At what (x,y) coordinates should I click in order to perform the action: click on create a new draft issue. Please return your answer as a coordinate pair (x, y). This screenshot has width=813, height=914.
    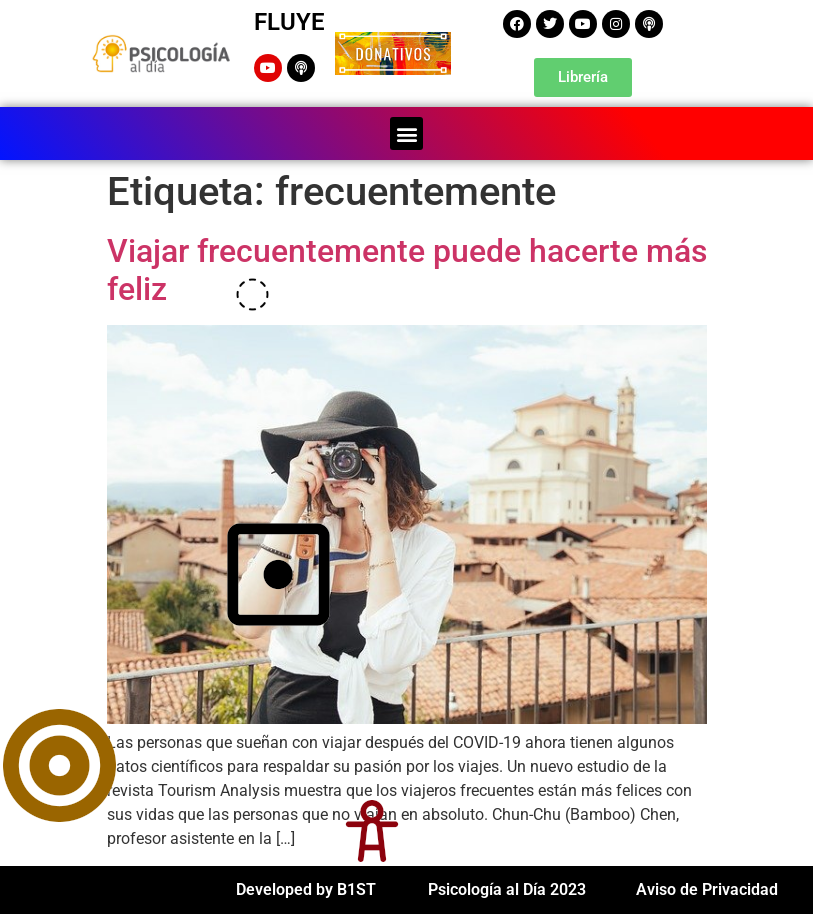
    Looking at the image, I should click on (252, 294).